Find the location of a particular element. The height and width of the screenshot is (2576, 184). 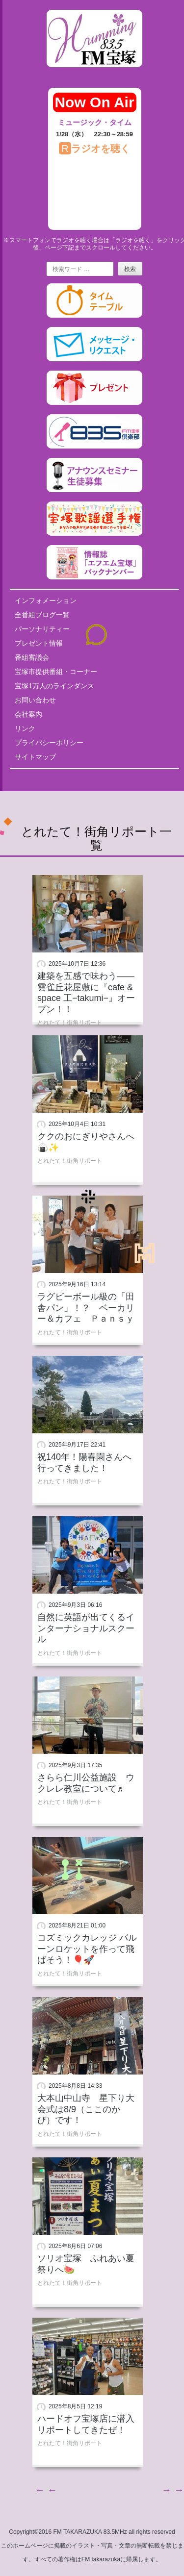

start or view a presentation is located at coordinates (115, 1550).